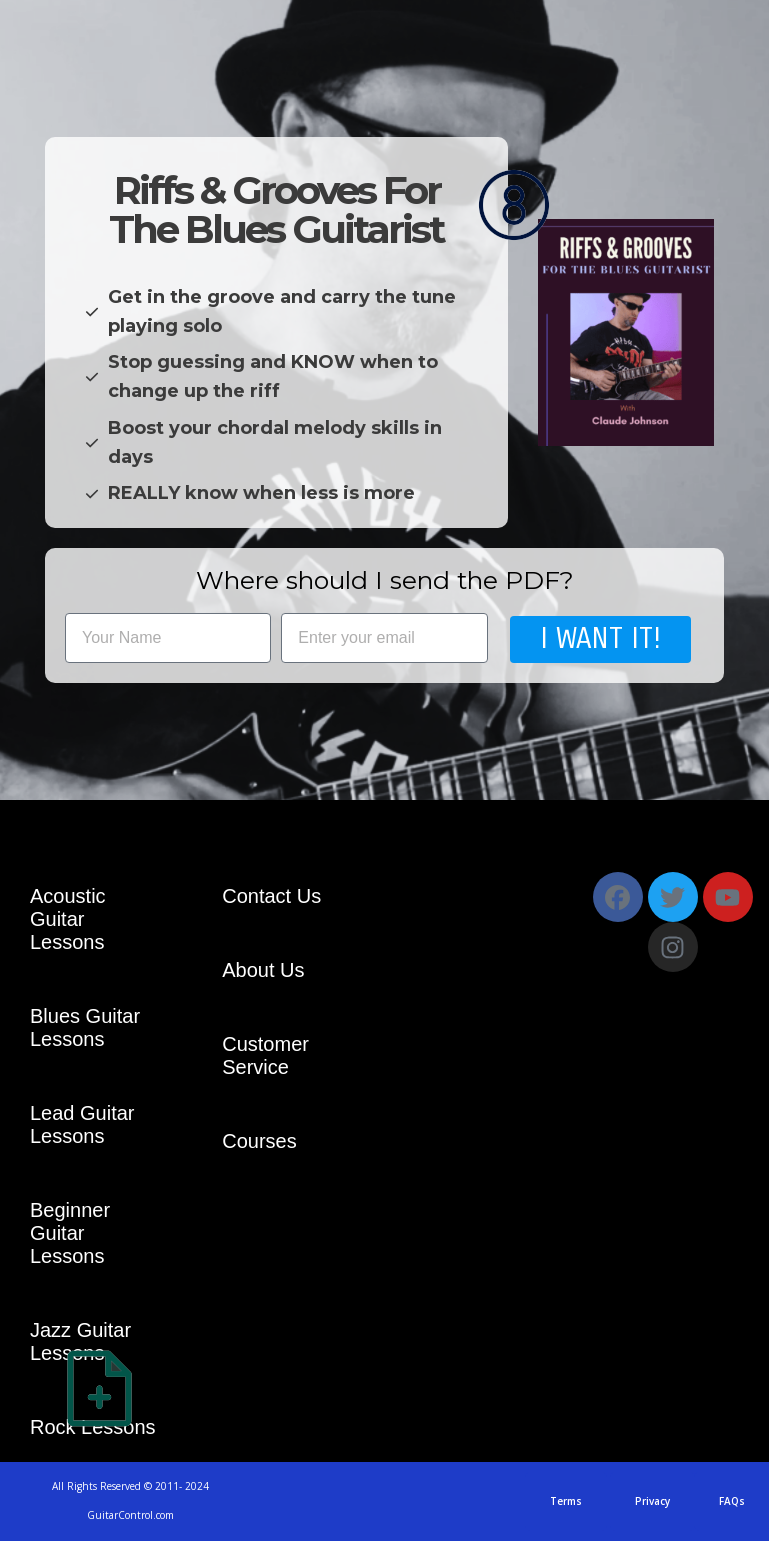 The image size is (769, 1541). I want to click on indicates step 8 in a multi-step process, so click(514, 205).